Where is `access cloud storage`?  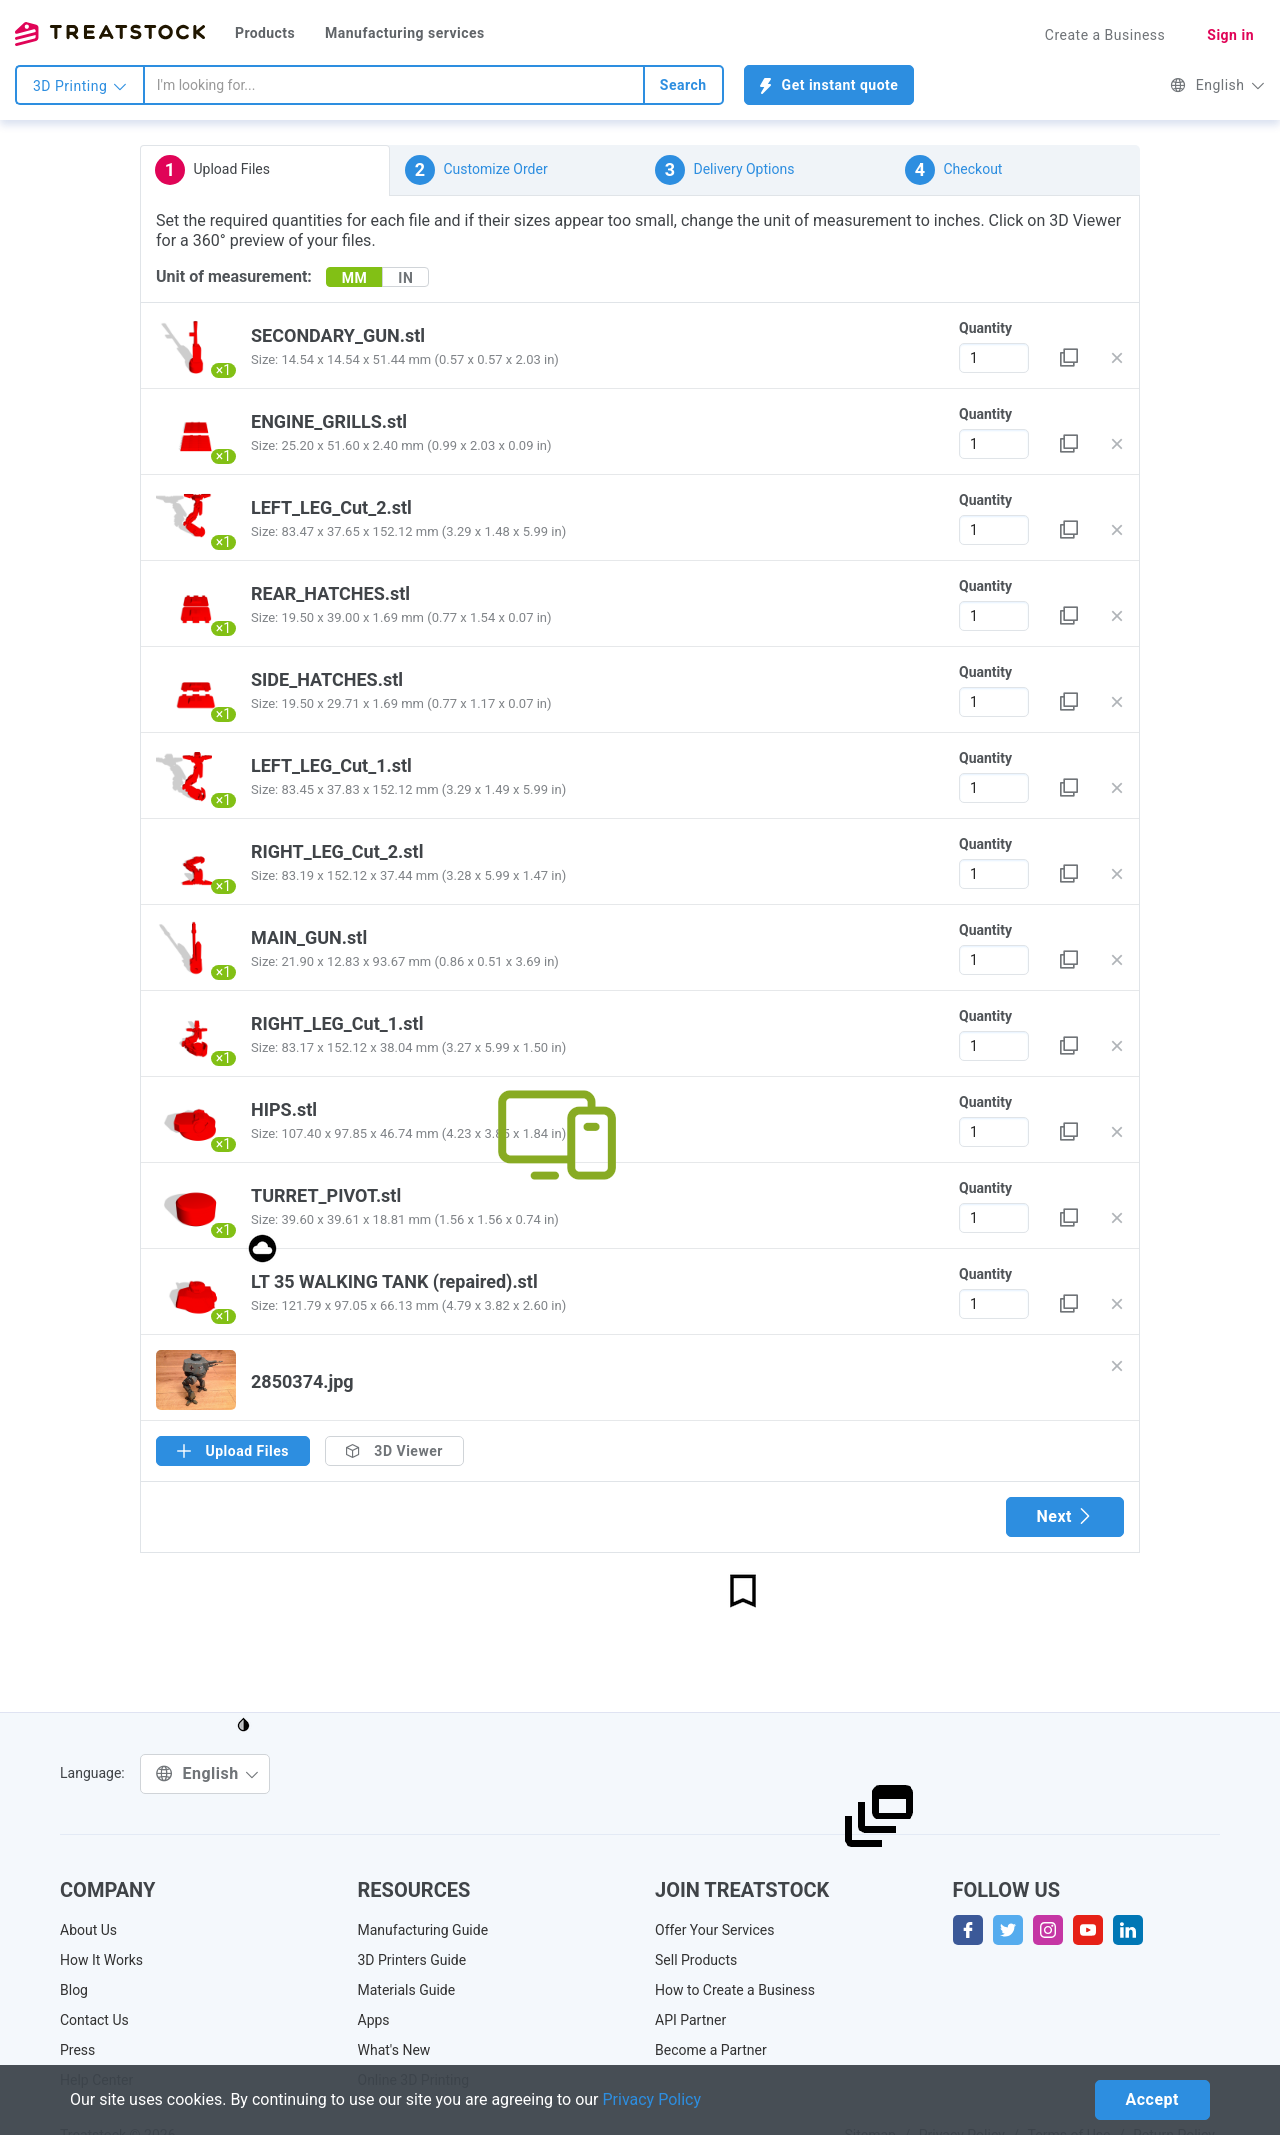 access cloud storage is located at coordinates (262, 1248).